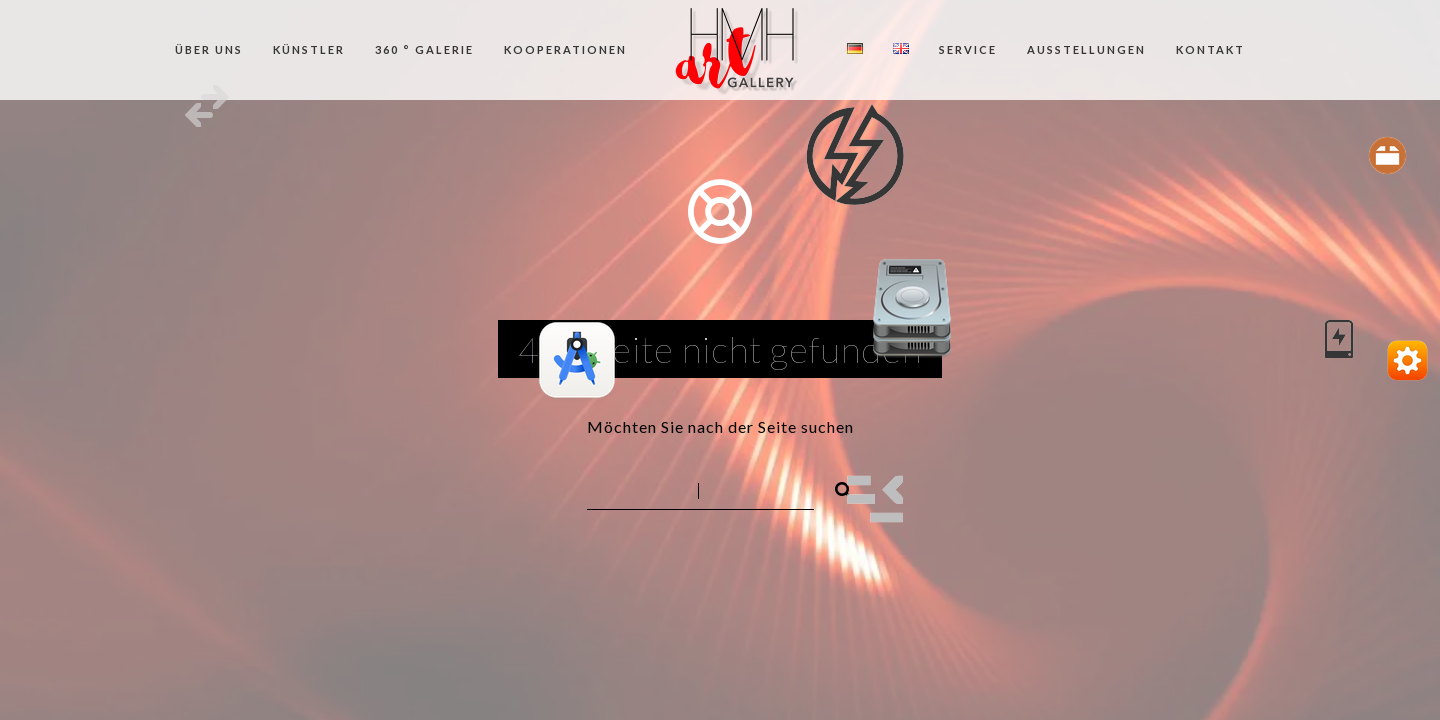 Image resolution: width=1440 pixels, height=720 pixels. I want to click on indicates uninterruptible power supply (UPS) device connected, so click(1339, 339).